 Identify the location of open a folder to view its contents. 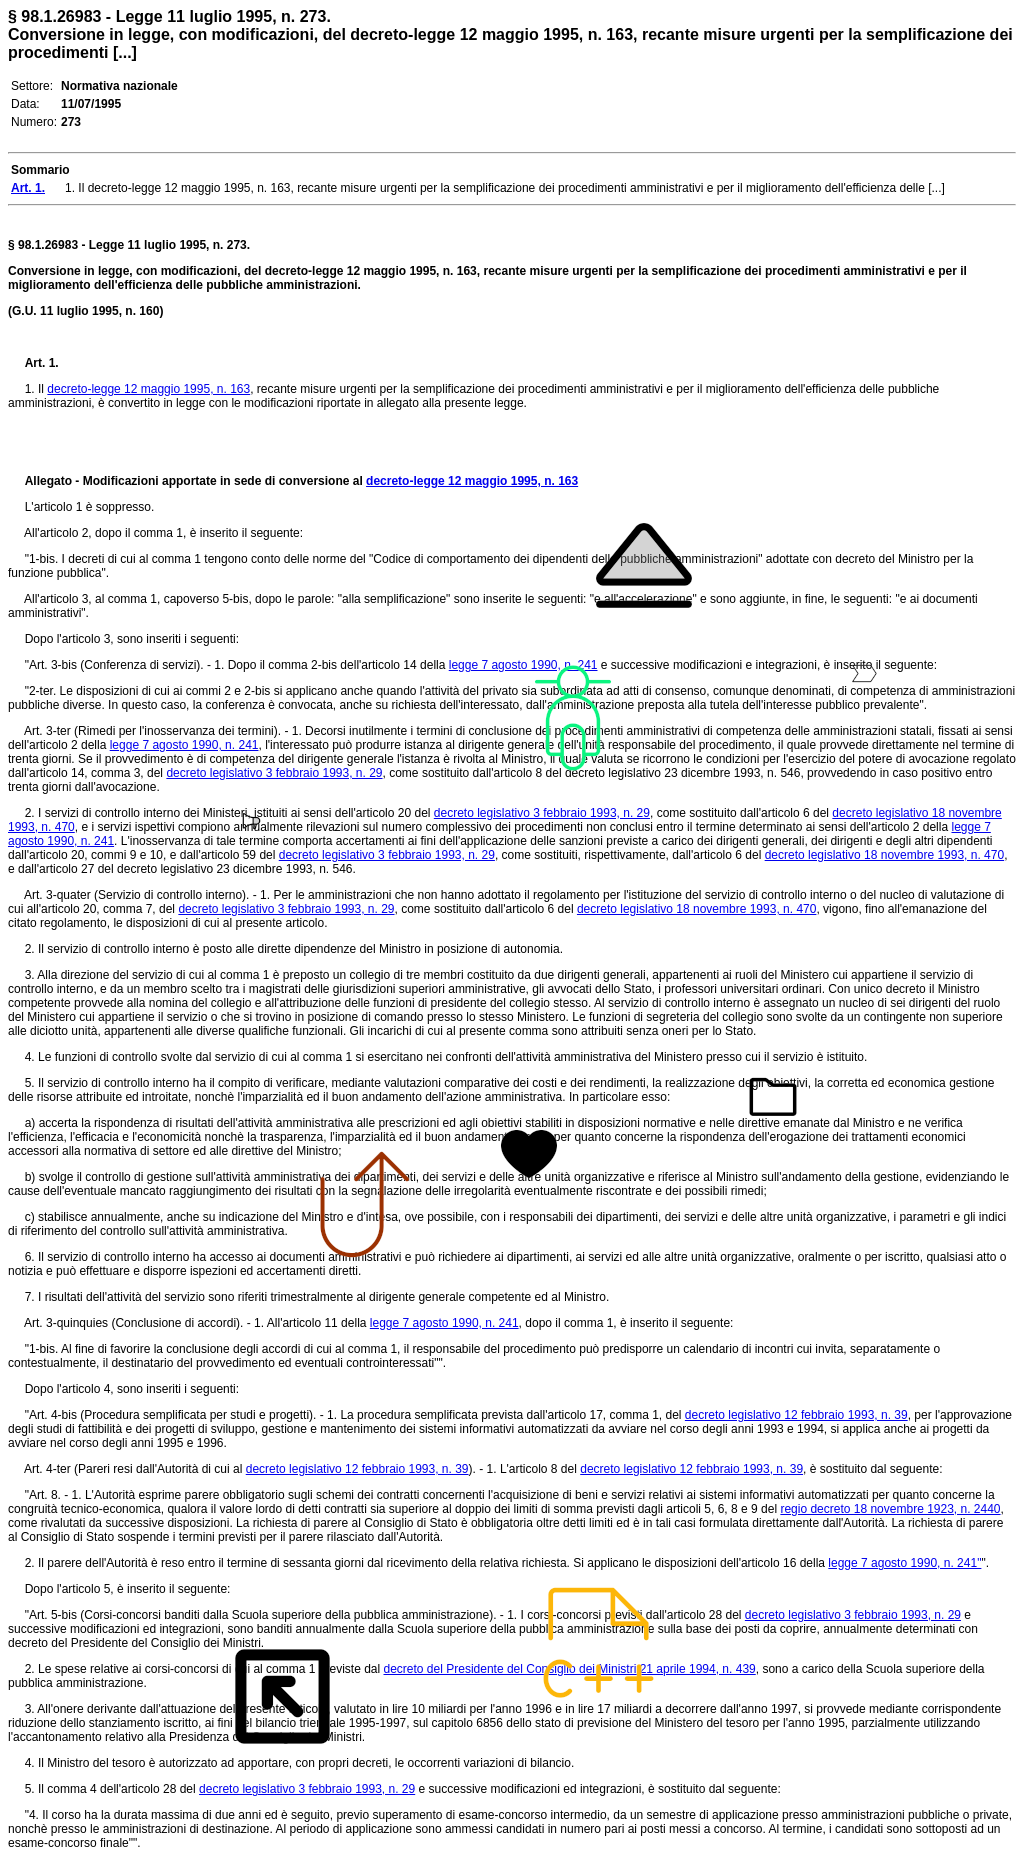
(773, 1096).